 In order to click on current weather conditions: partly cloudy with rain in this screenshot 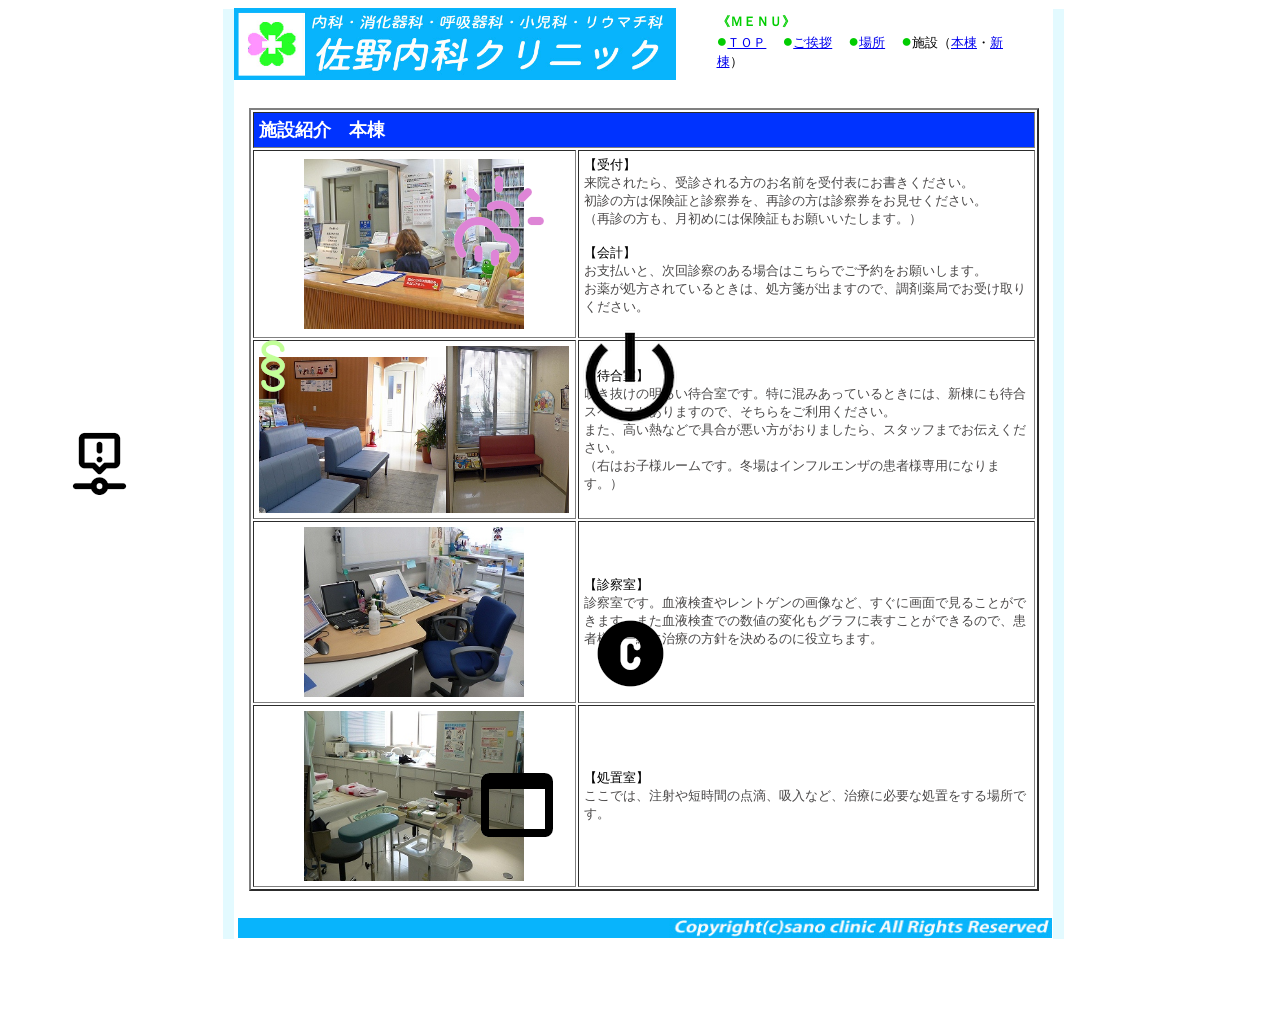, I will do `click(499, 221)`.